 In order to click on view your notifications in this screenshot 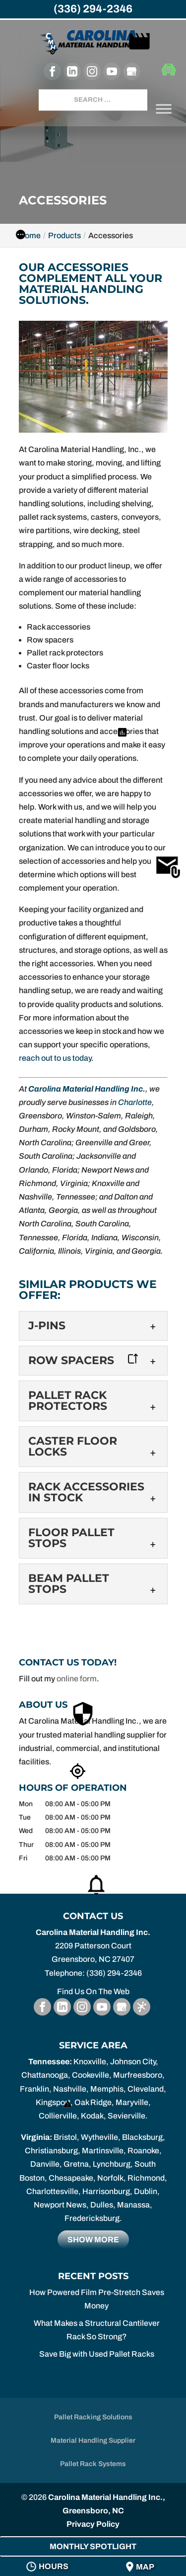, I will do `click(96, 1885)`.